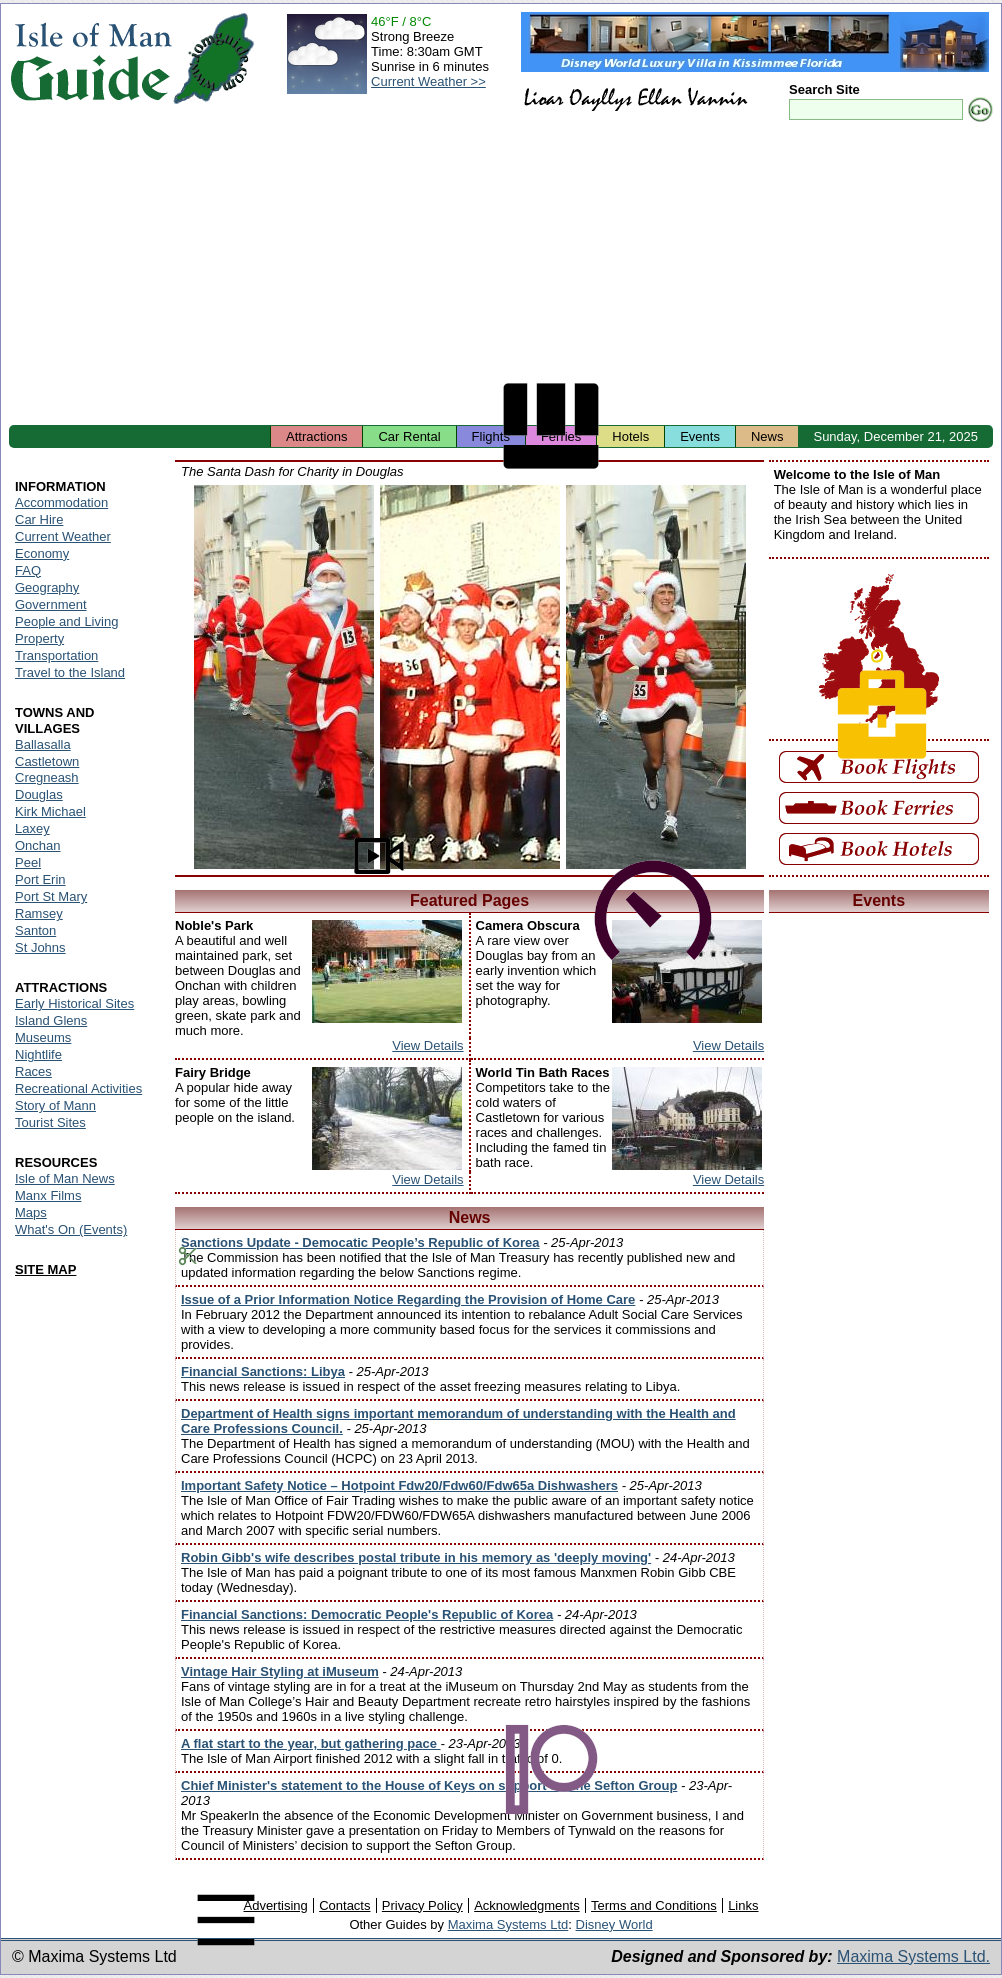 The image size is (1002, 1978). Describe the element at coordinates (188, 1256) in the screenshot. I see `cut selected content` at that location.